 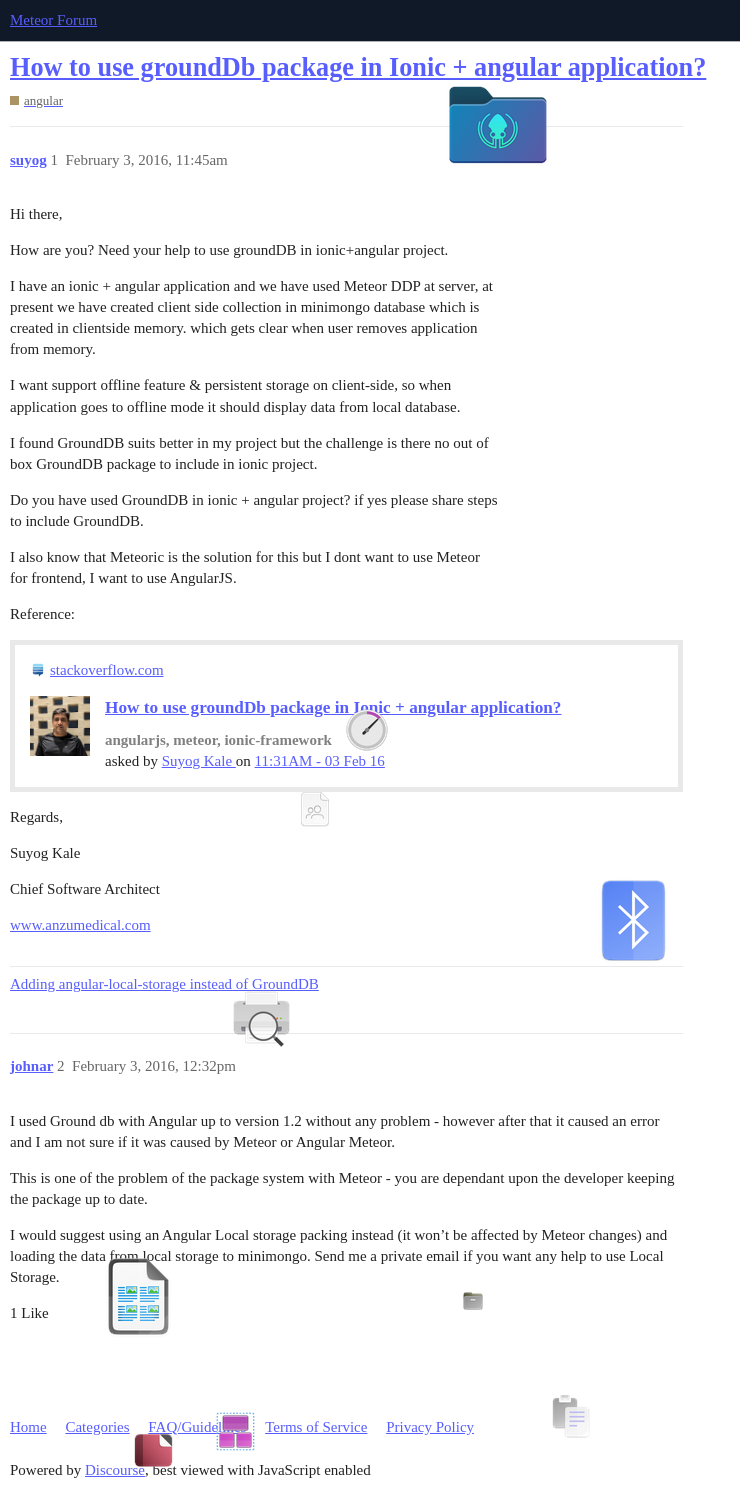 I want to click on paste content from clipboard, so click(x=571, y=1416).